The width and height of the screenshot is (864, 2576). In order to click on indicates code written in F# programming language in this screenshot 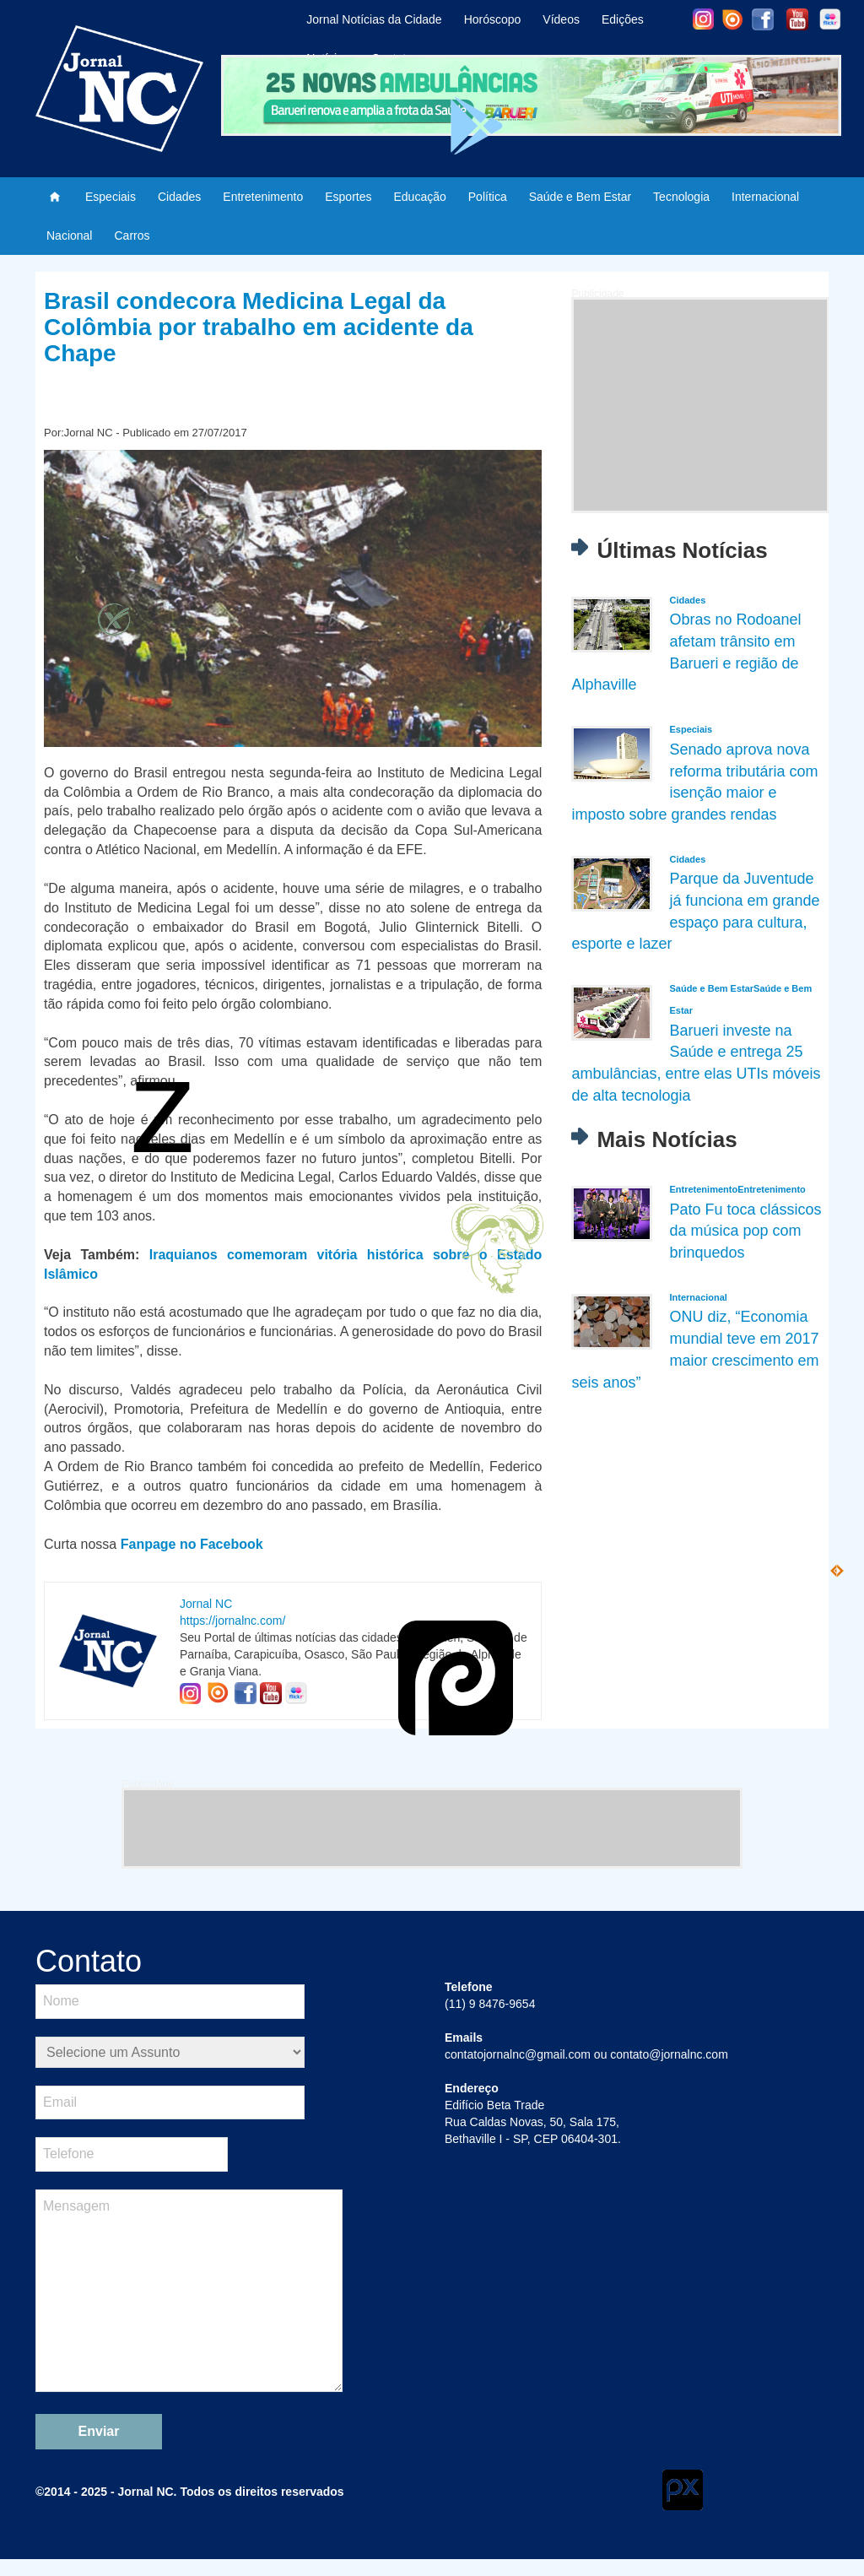, I will do `click(837, 1571)`.